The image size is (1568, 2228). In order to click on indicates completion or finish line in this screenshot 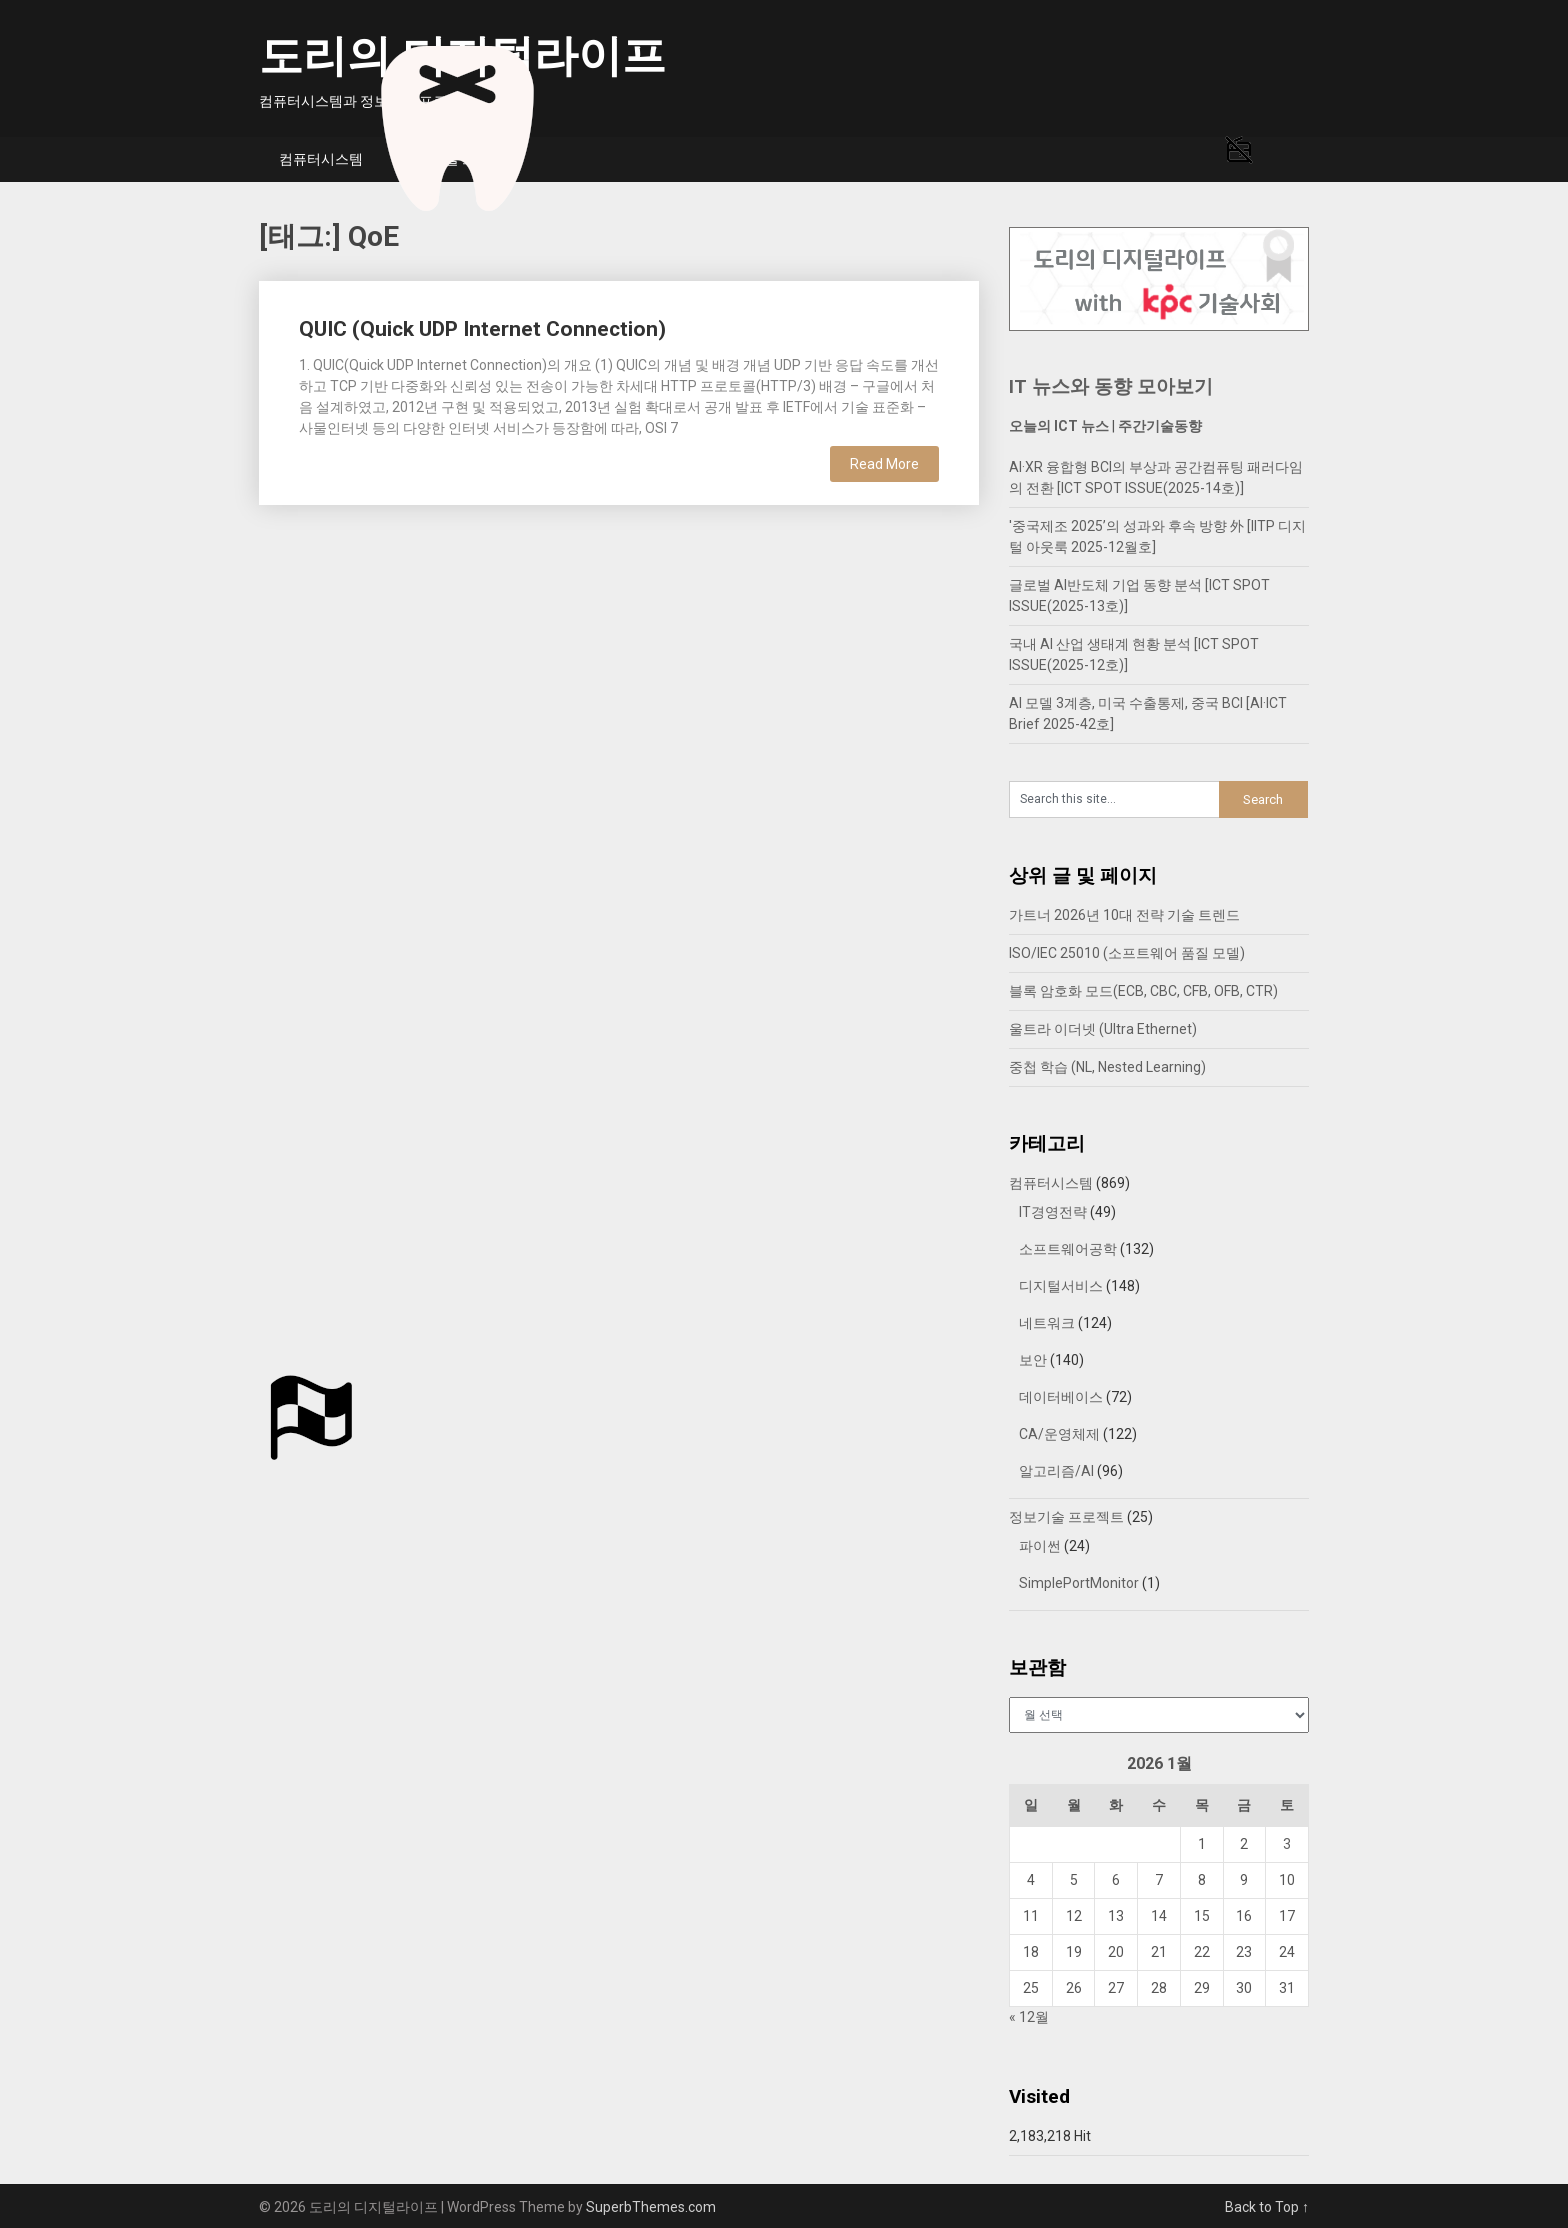, I will do `click(308, 1416)`.